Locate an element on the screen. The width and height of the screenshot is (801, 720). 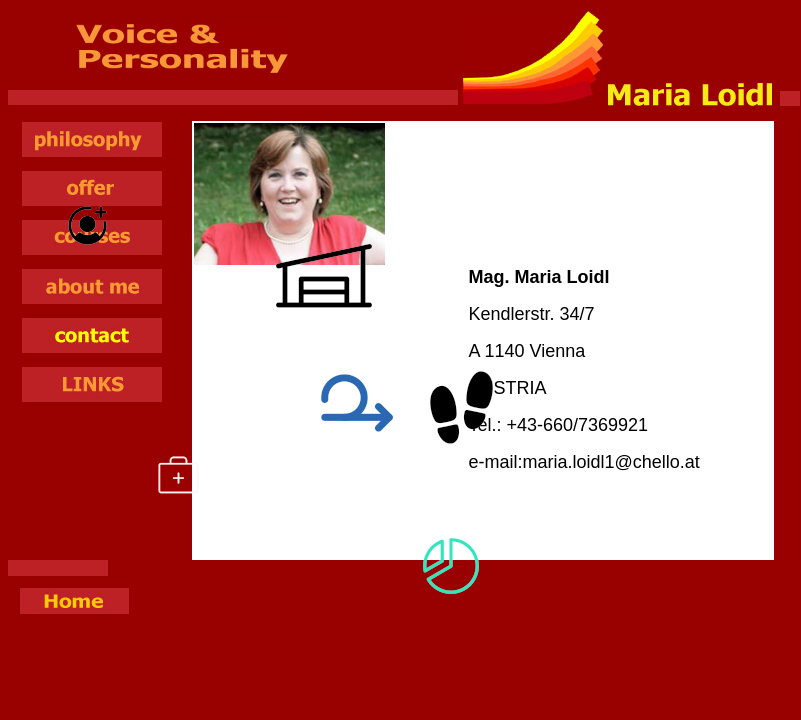
add a new user or contact is located at coordinates (87, 225).